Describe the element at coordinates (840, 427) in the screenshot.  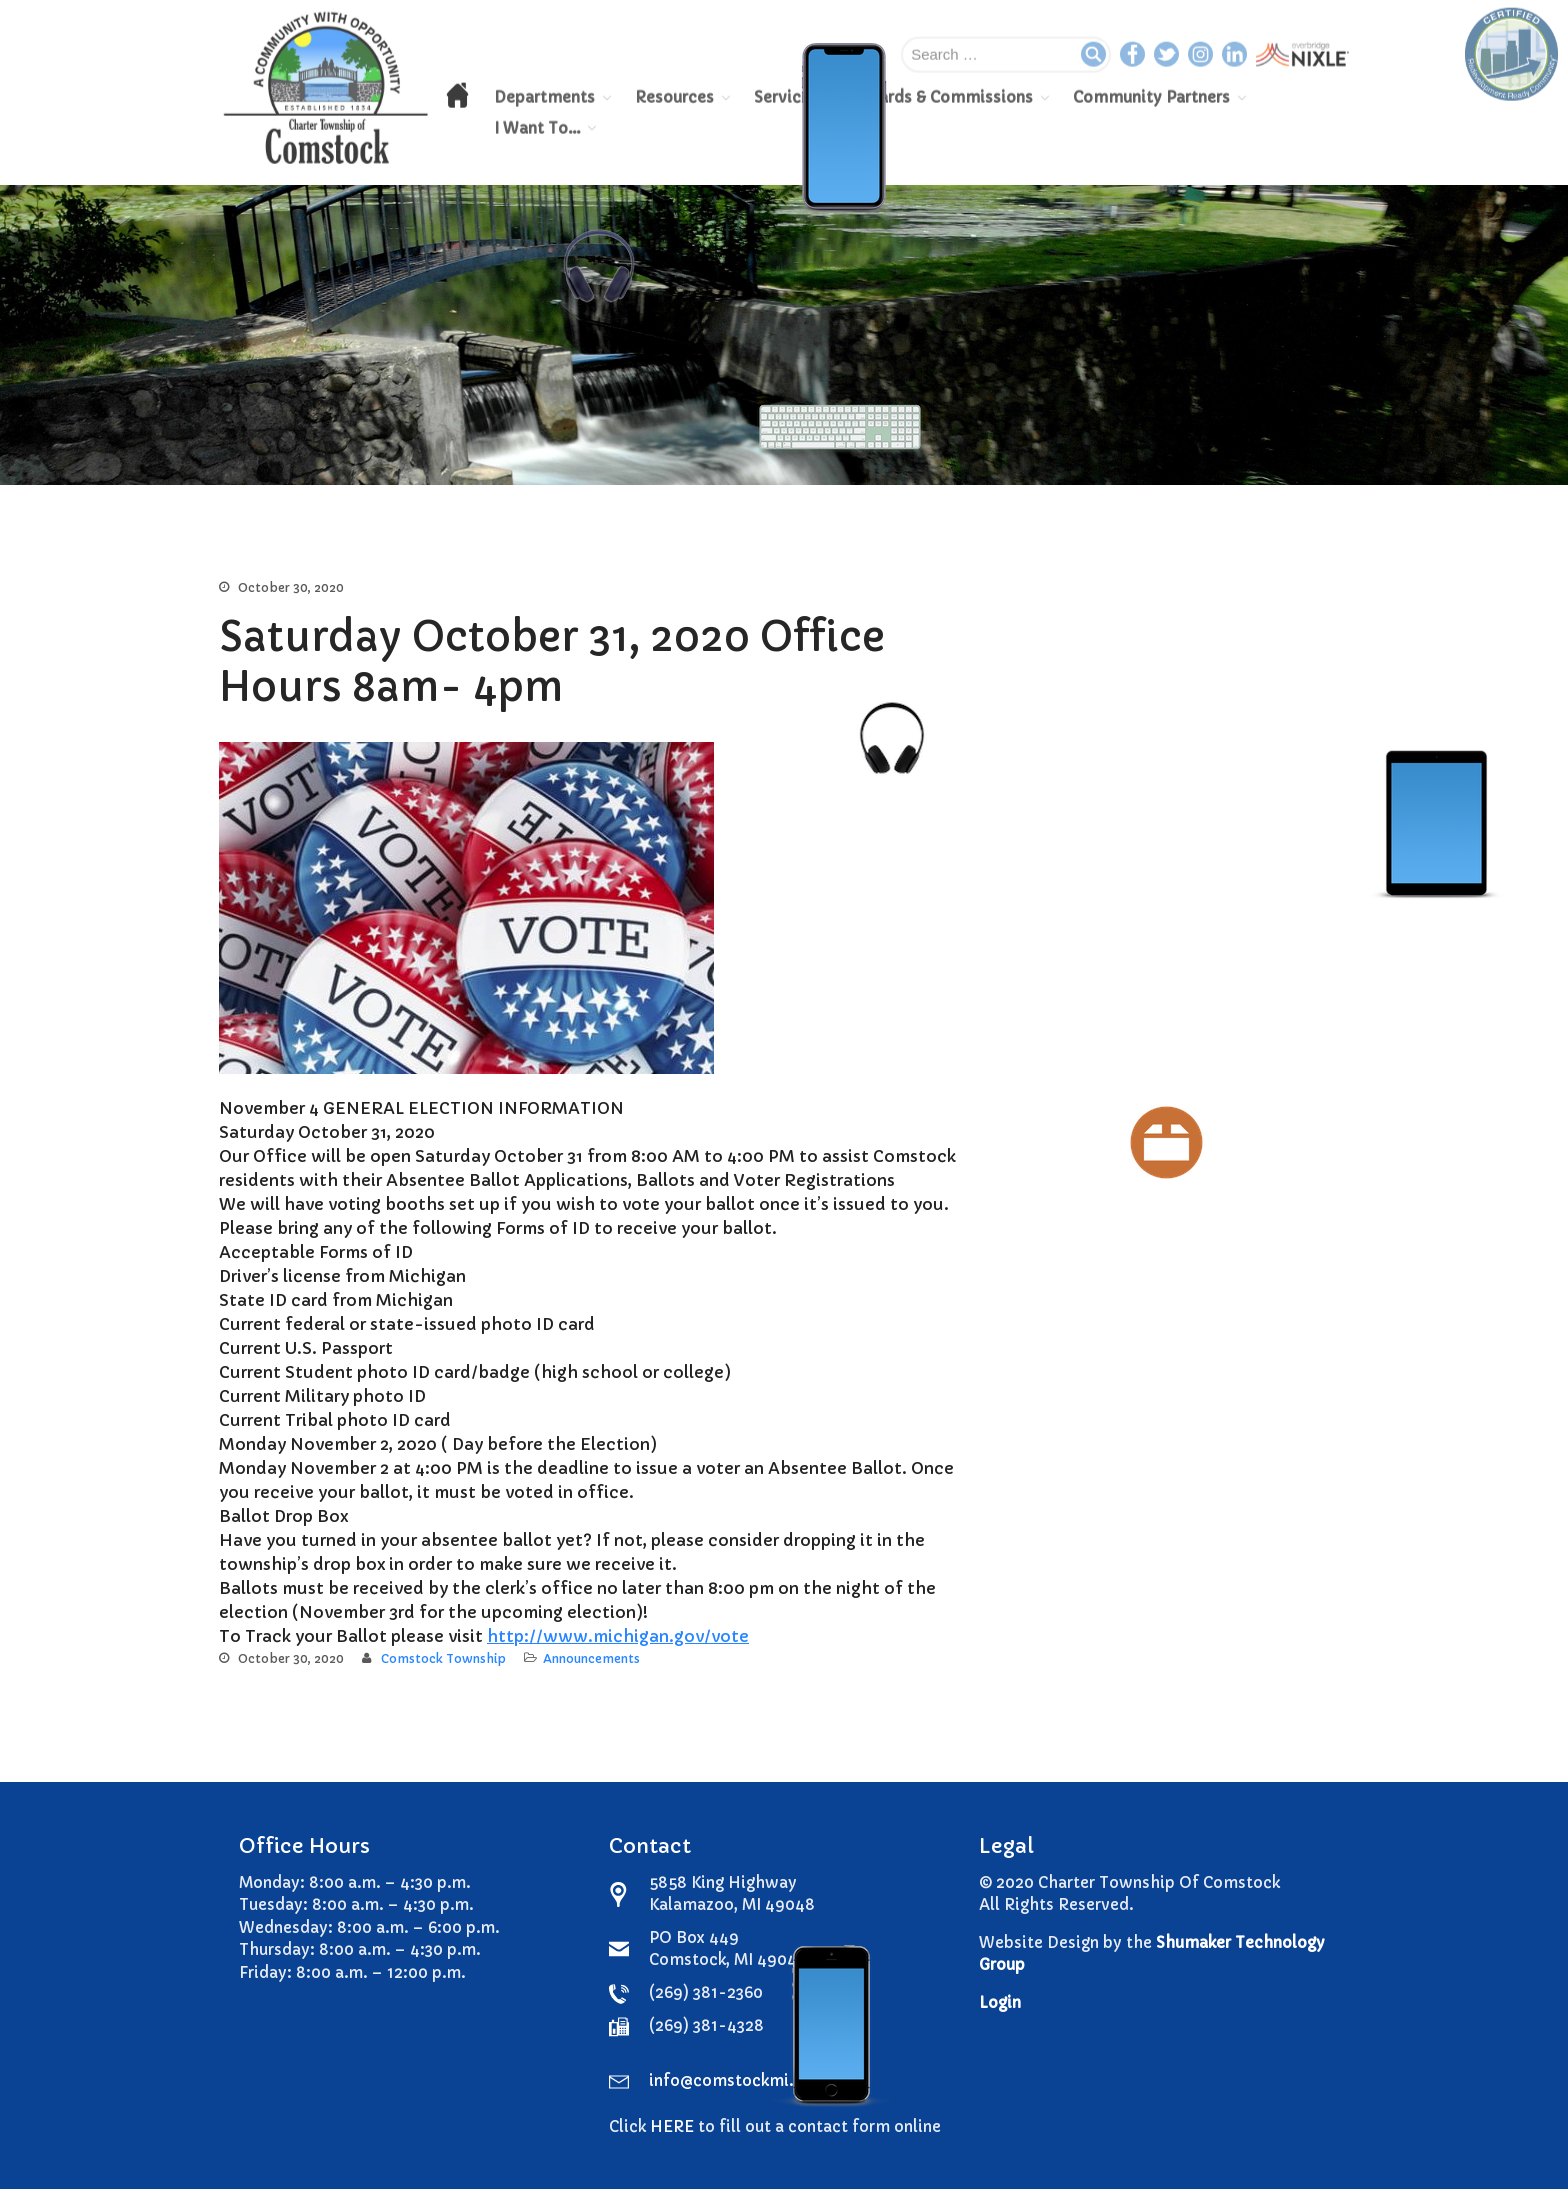
I see `bluetooth keyboard connected successfully` at that location.